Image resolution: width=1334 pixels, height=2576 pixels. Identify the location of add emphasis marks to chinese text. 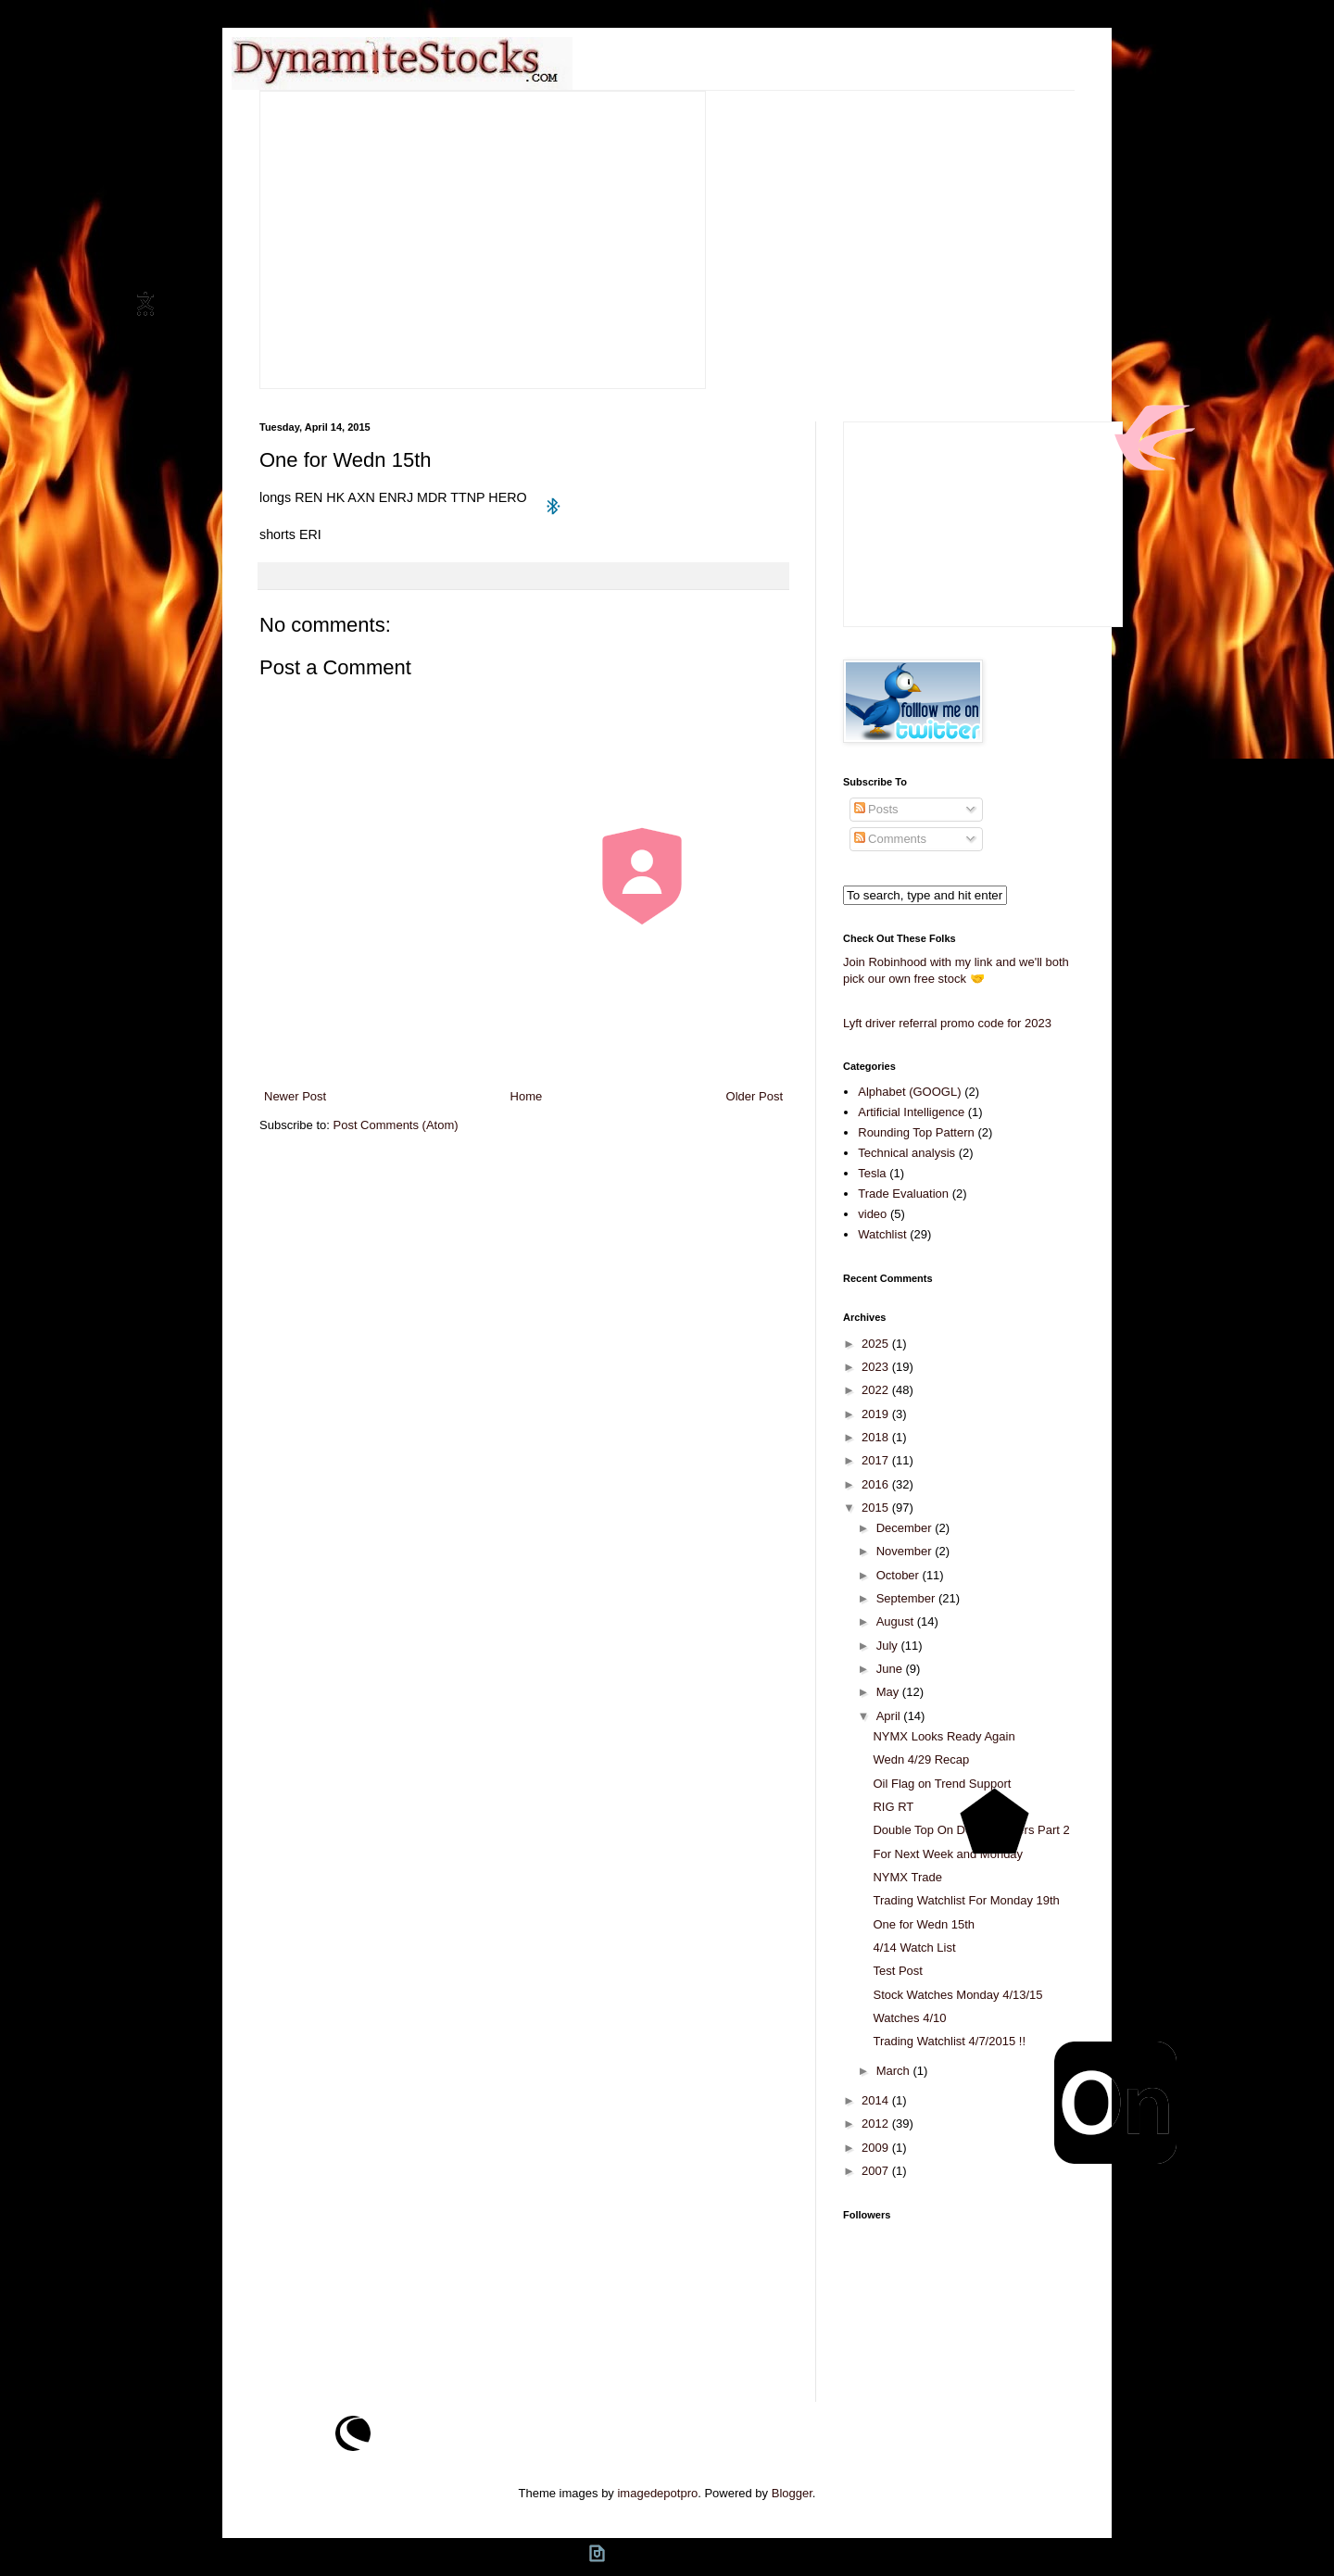
(145, 304).